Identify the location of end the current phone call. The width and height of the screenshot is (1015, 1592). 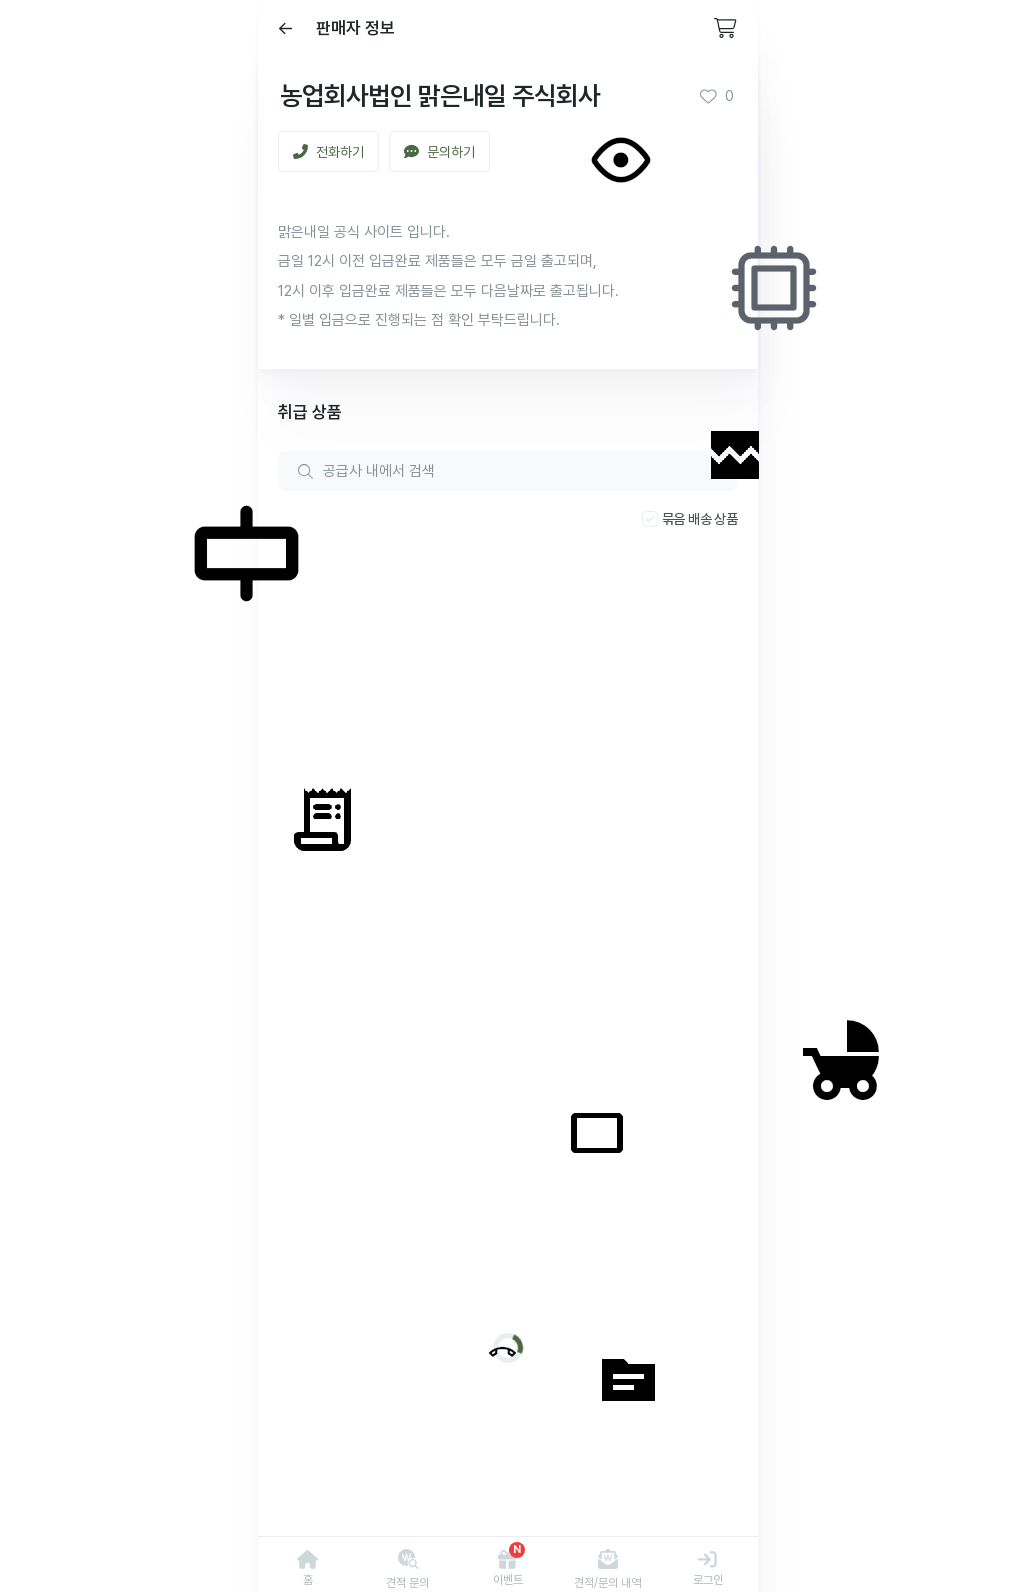
(502, 1352).